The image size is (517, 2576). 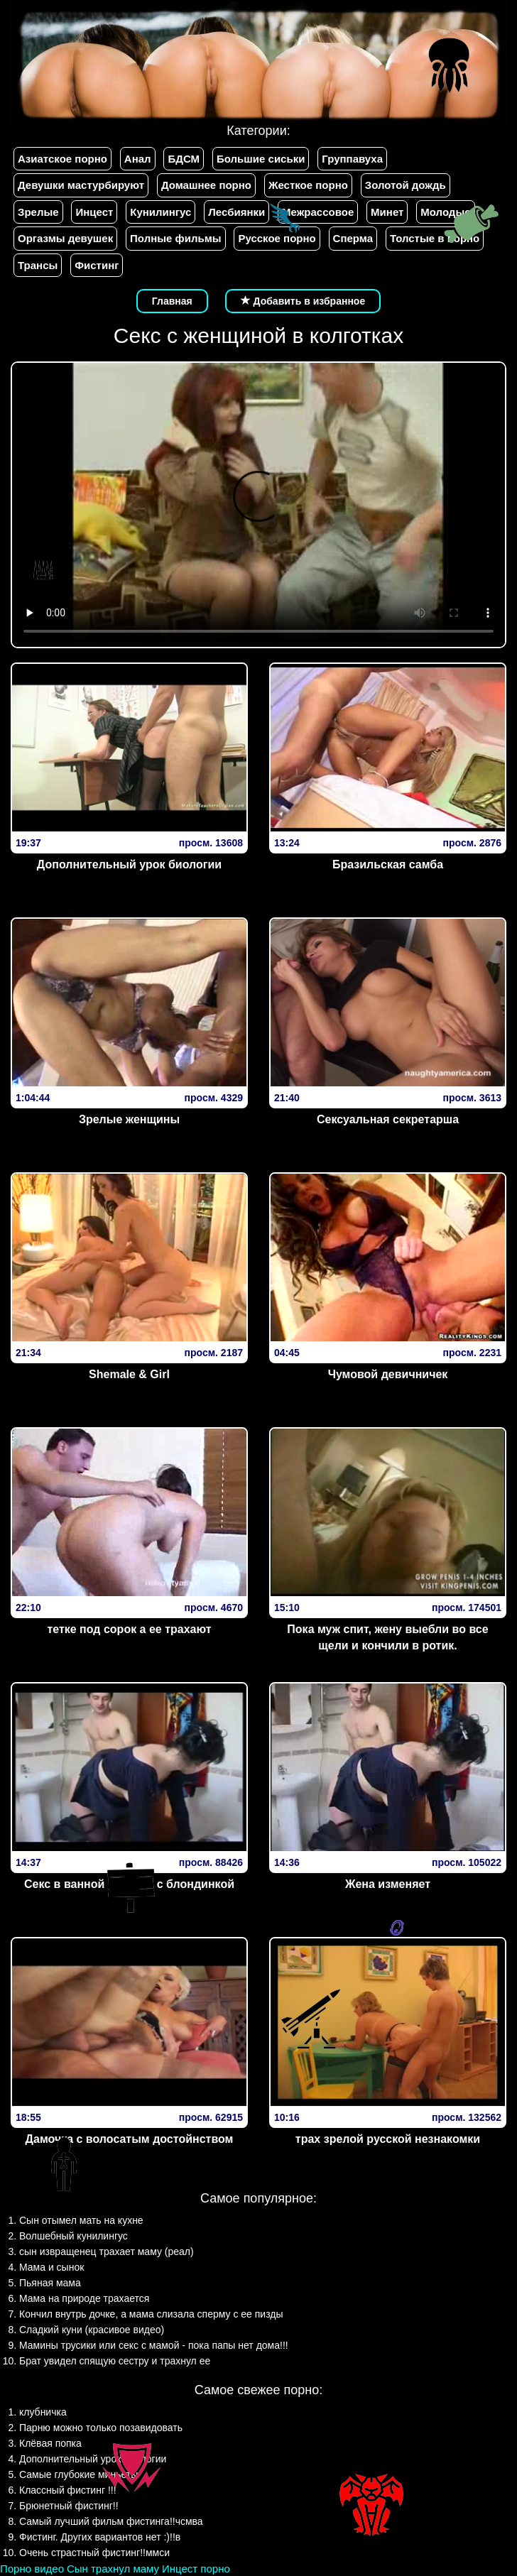 I want to click on launch missile attack in game, so click(x=310, y=2019).